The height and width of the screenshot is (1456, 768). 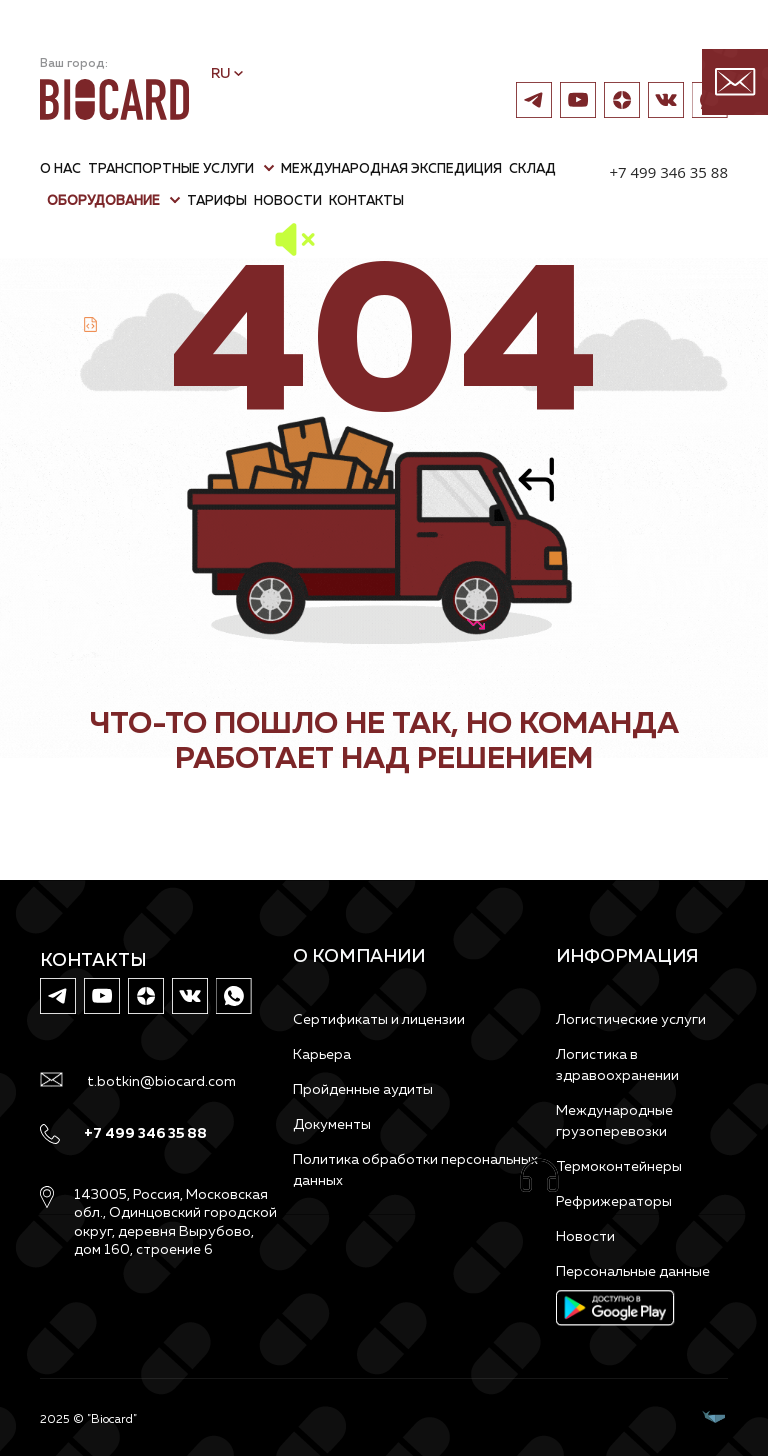 I want to click on indicates a downward trend or declining metrics, so click(x=476, y=624).